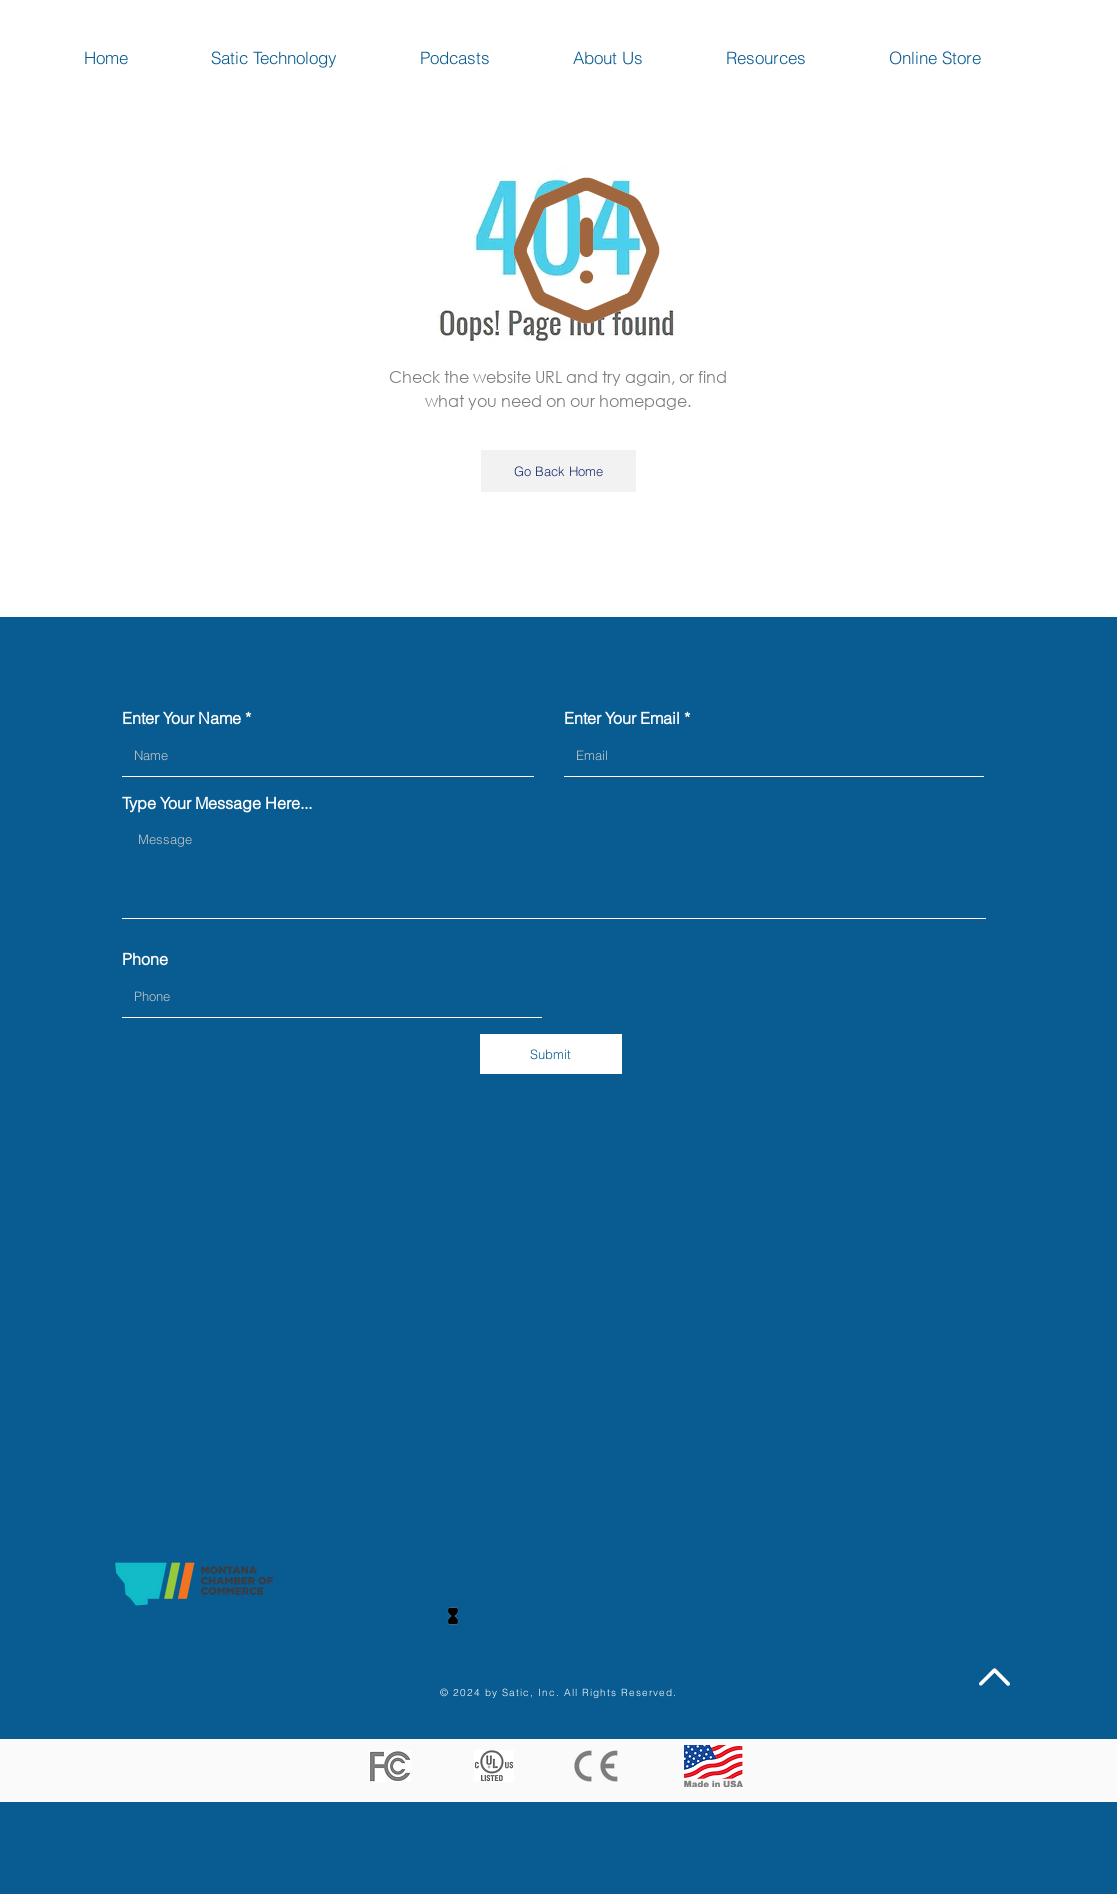 The width and height of the screenshot is (1117, 1894). What do you see at coordinates (586, 250) in the screenshot?
I see `indicates a critical error or warning` at bounding box center [586, 250].